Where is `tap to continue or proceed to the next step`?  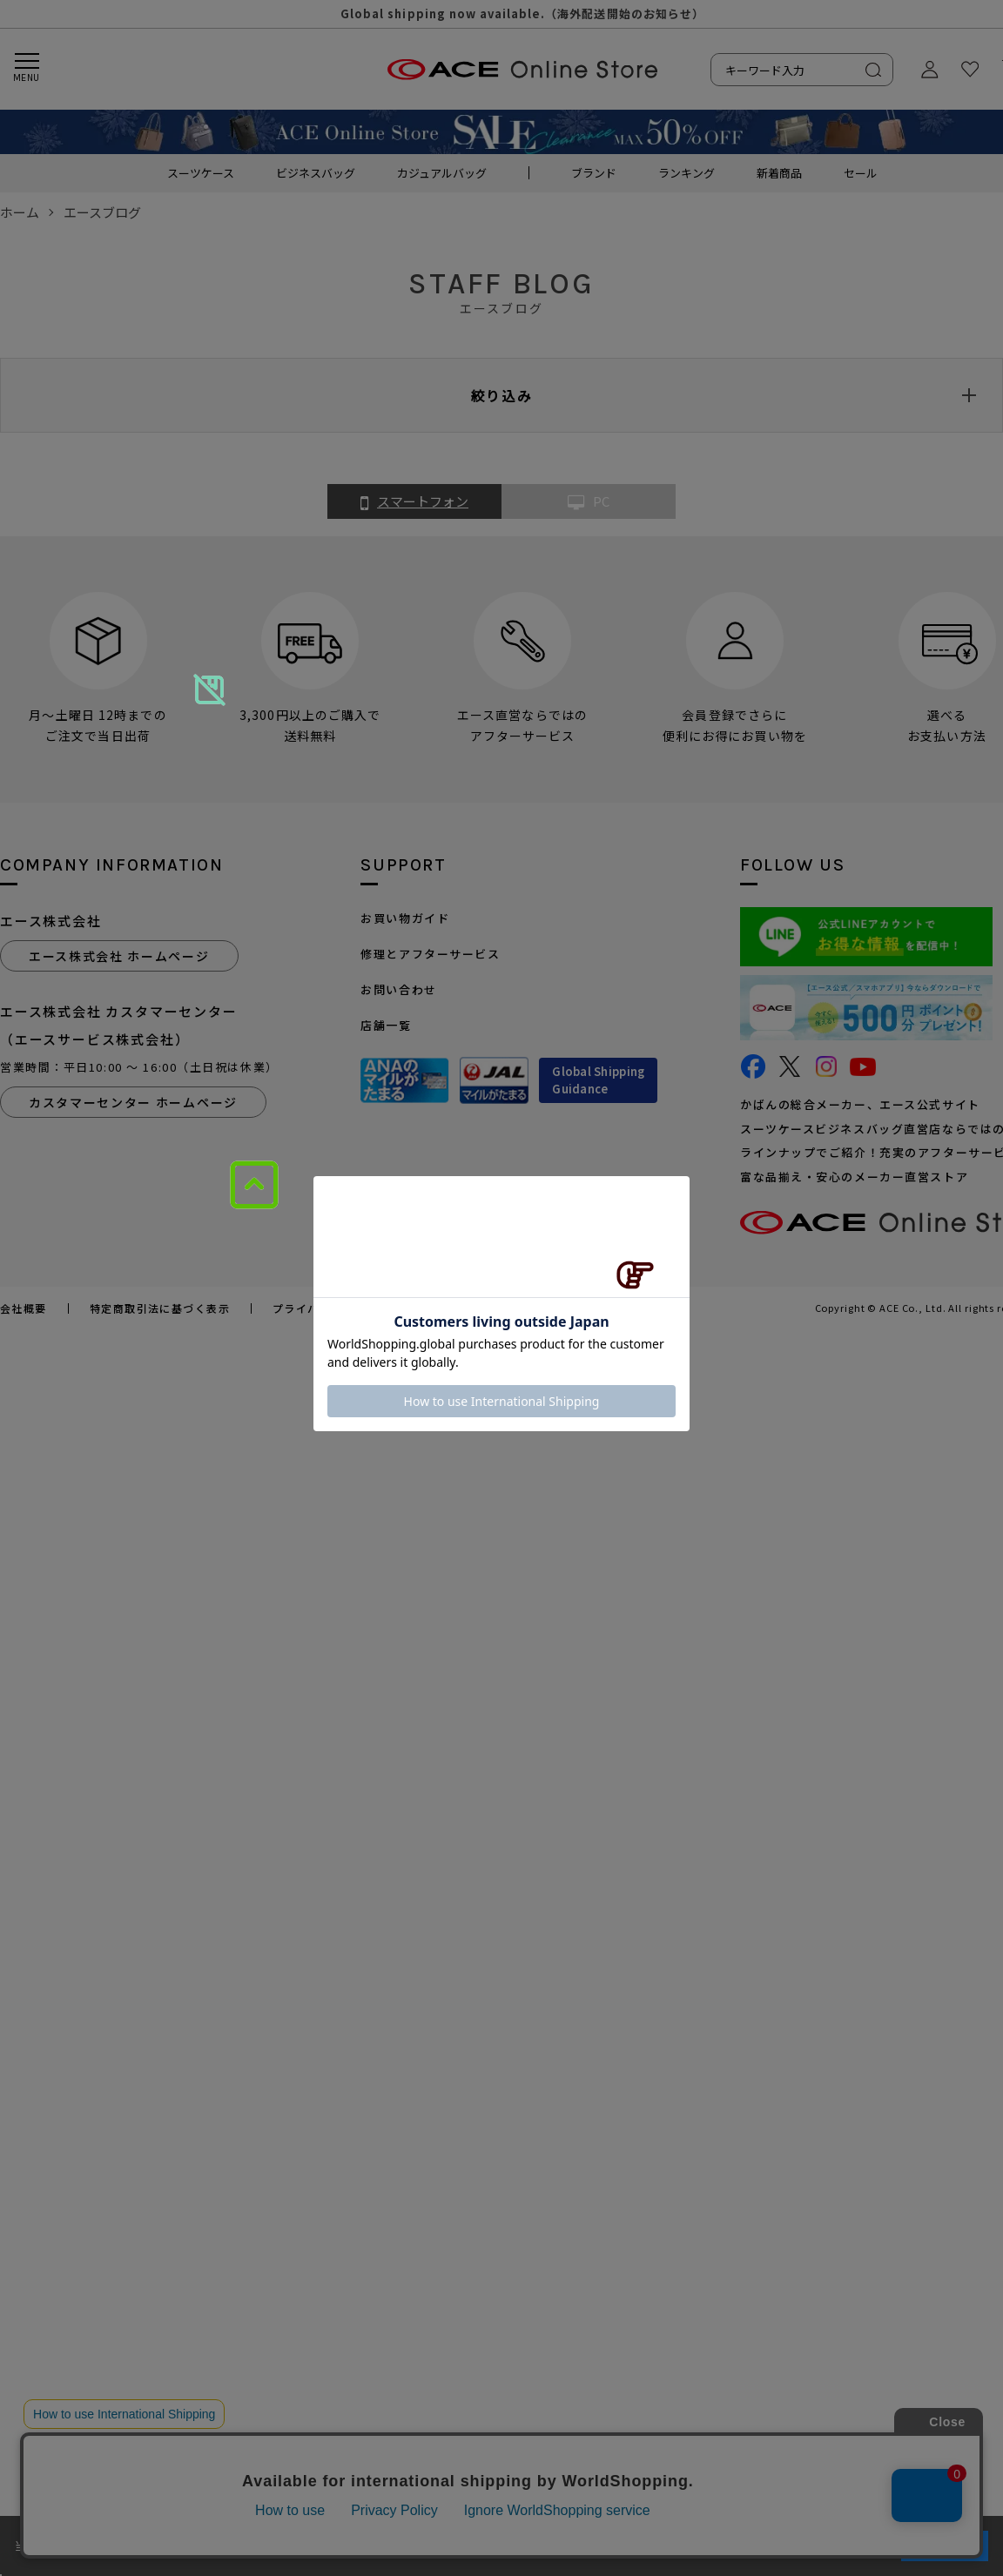
tap to continue or proceed to the next step is located at coordinates (635, 1275).